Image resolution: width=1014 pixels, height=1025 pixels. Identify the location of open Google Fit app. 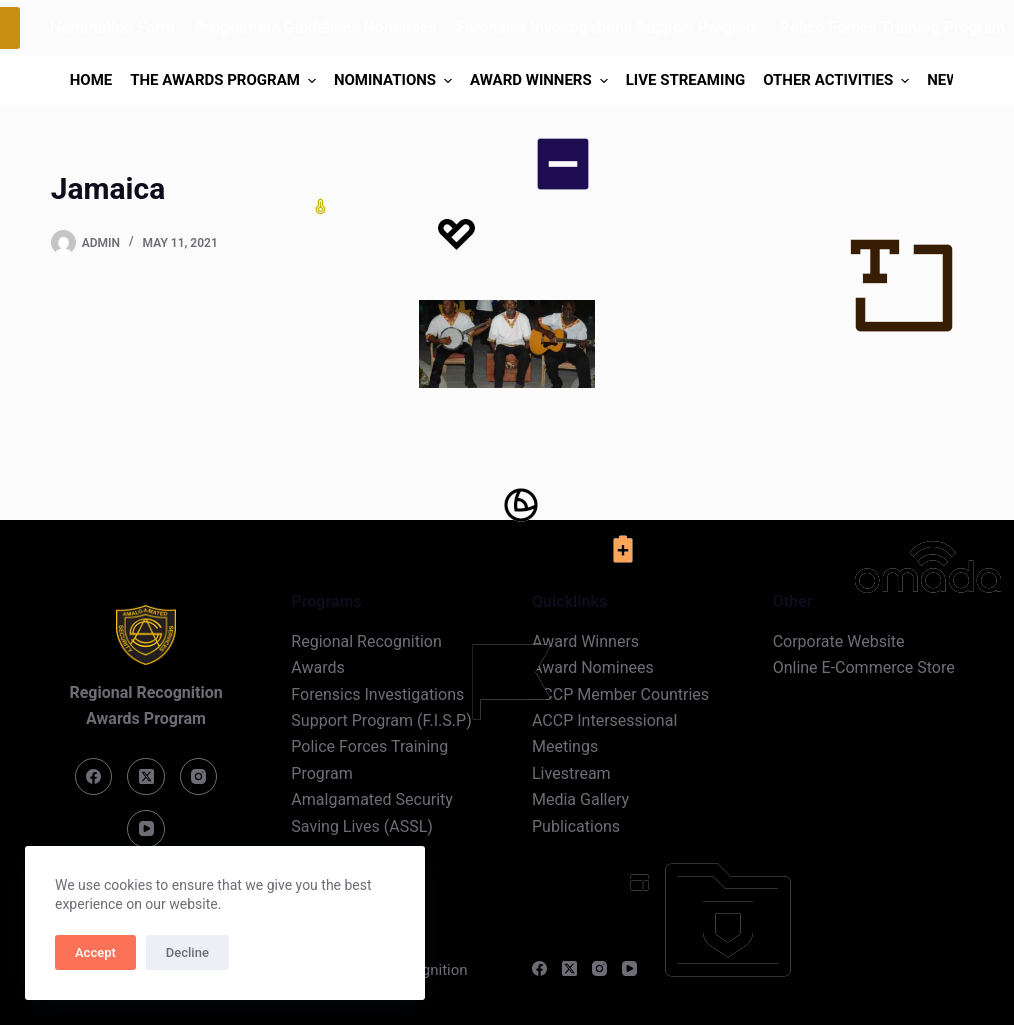
(456, 234).